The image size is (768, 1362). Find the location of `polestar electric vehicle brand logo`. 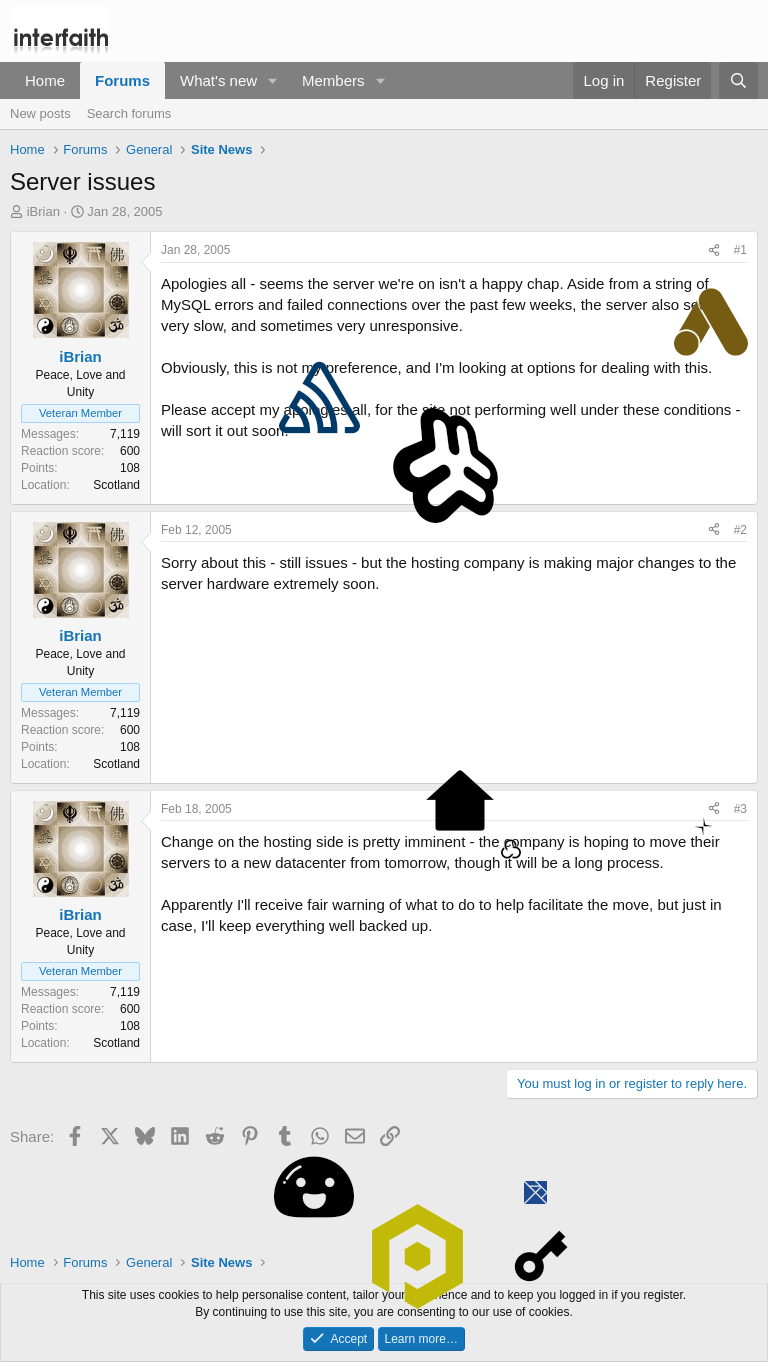

polestar electric vehicle brand logo is located at coordinates (703, 826).